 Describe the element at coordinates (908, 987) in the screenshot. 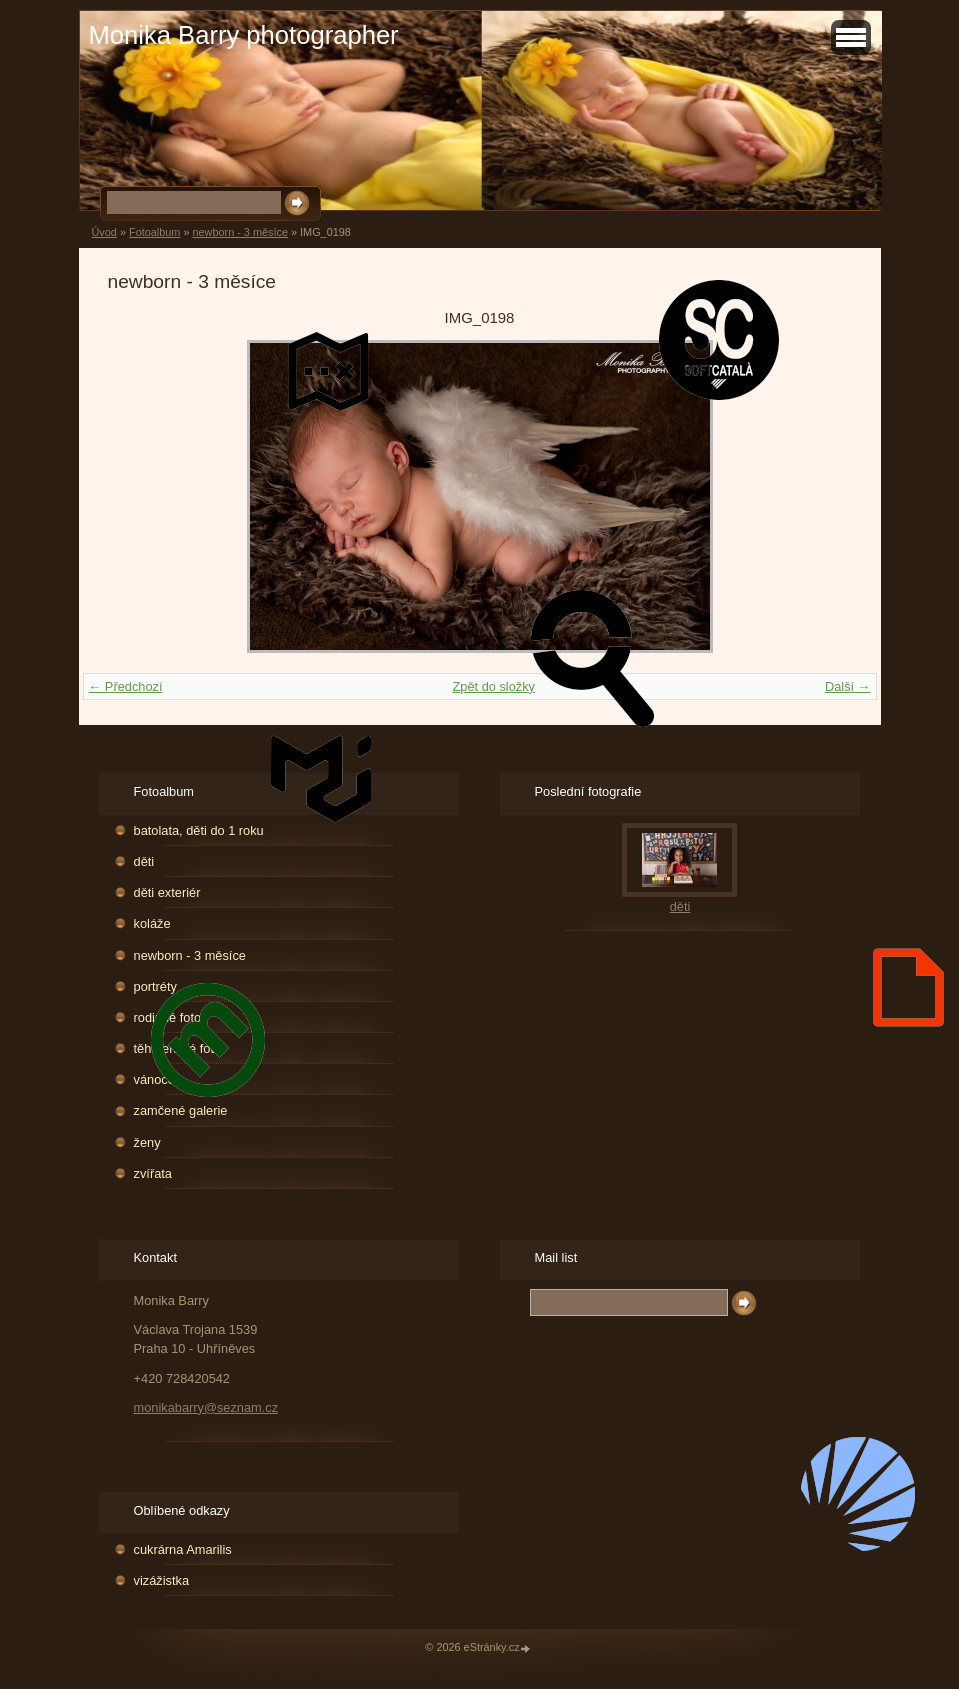

I see `view or open a document` at that location.